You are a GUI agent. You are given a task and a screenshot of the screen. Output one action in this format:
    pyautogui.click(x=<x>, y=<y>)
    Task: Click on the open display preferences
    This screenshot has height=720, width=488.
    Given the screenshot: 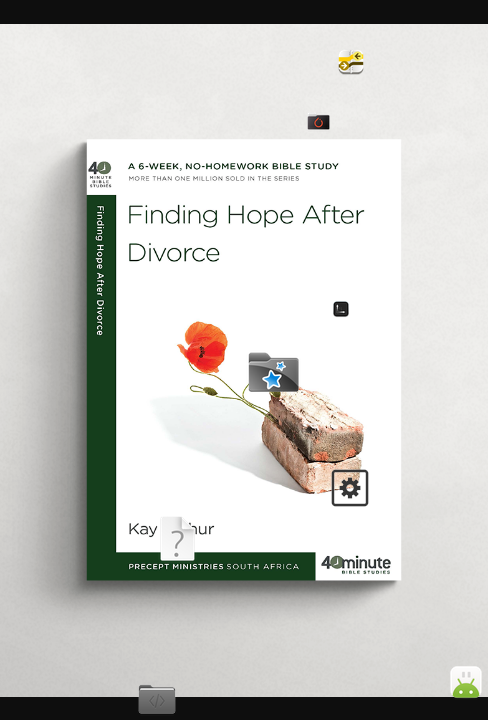 What is the action you would take?
    pyautogui.click(x=341, y=309)
    